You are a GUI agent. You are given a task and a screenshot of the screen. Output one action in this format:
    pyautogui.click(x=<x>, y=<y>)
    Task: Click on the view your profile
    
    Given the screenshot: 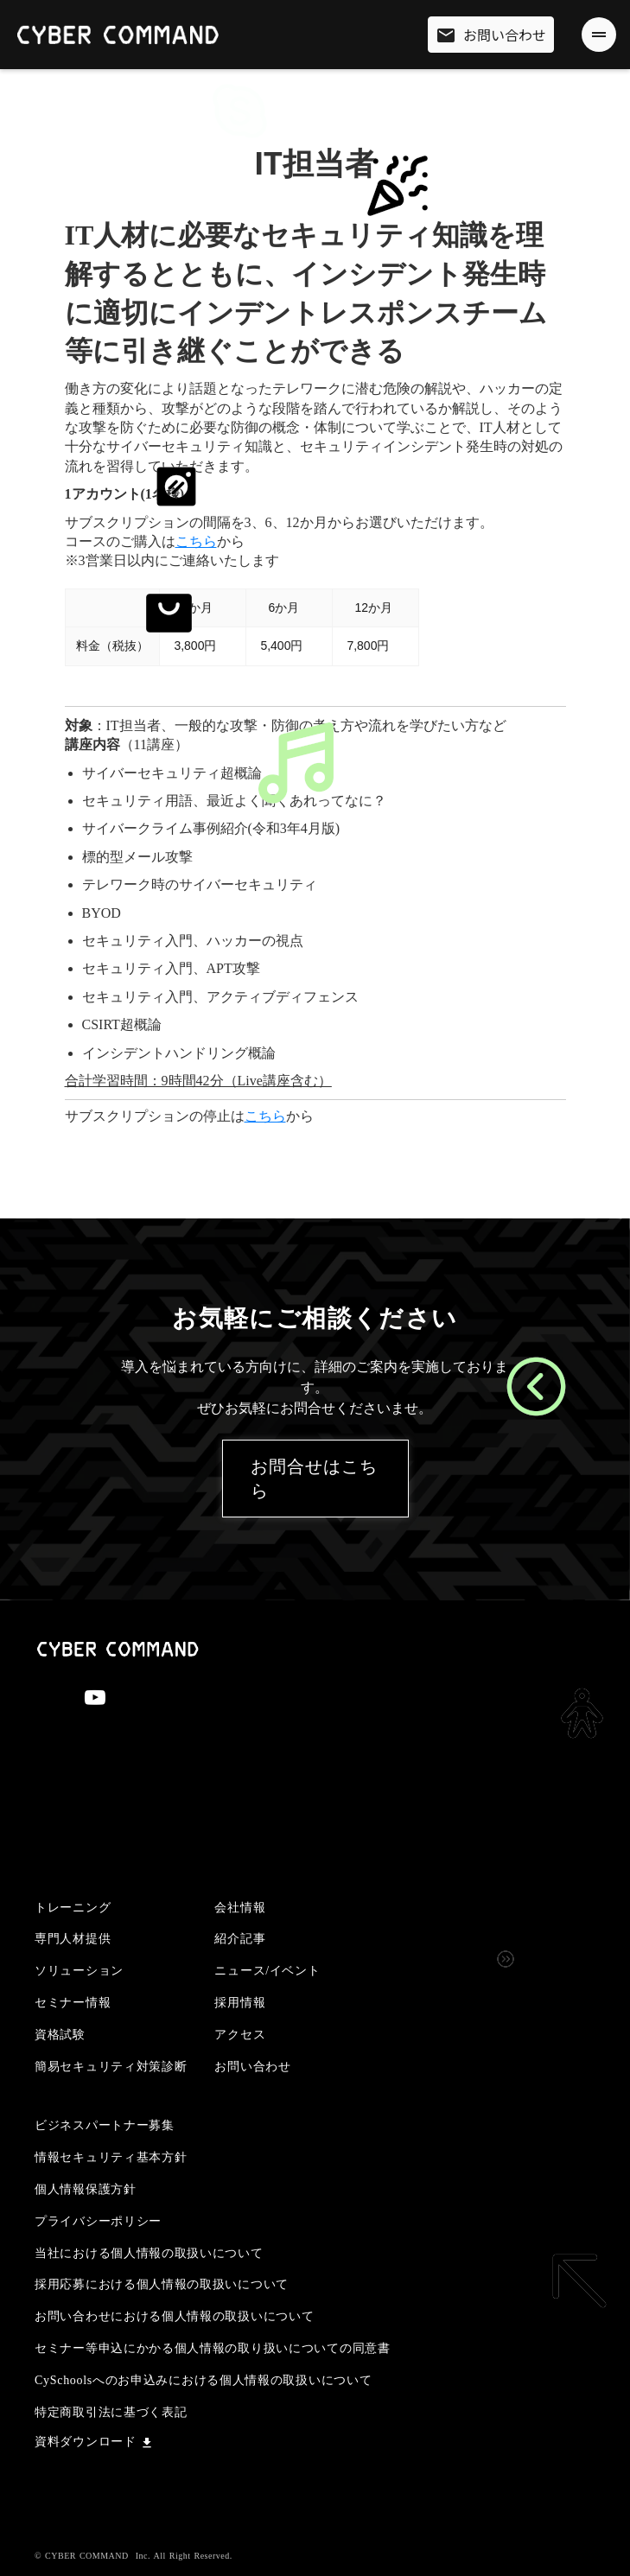 What is the action you would take?
    pyautogui.click(x=582, y=1714)
    